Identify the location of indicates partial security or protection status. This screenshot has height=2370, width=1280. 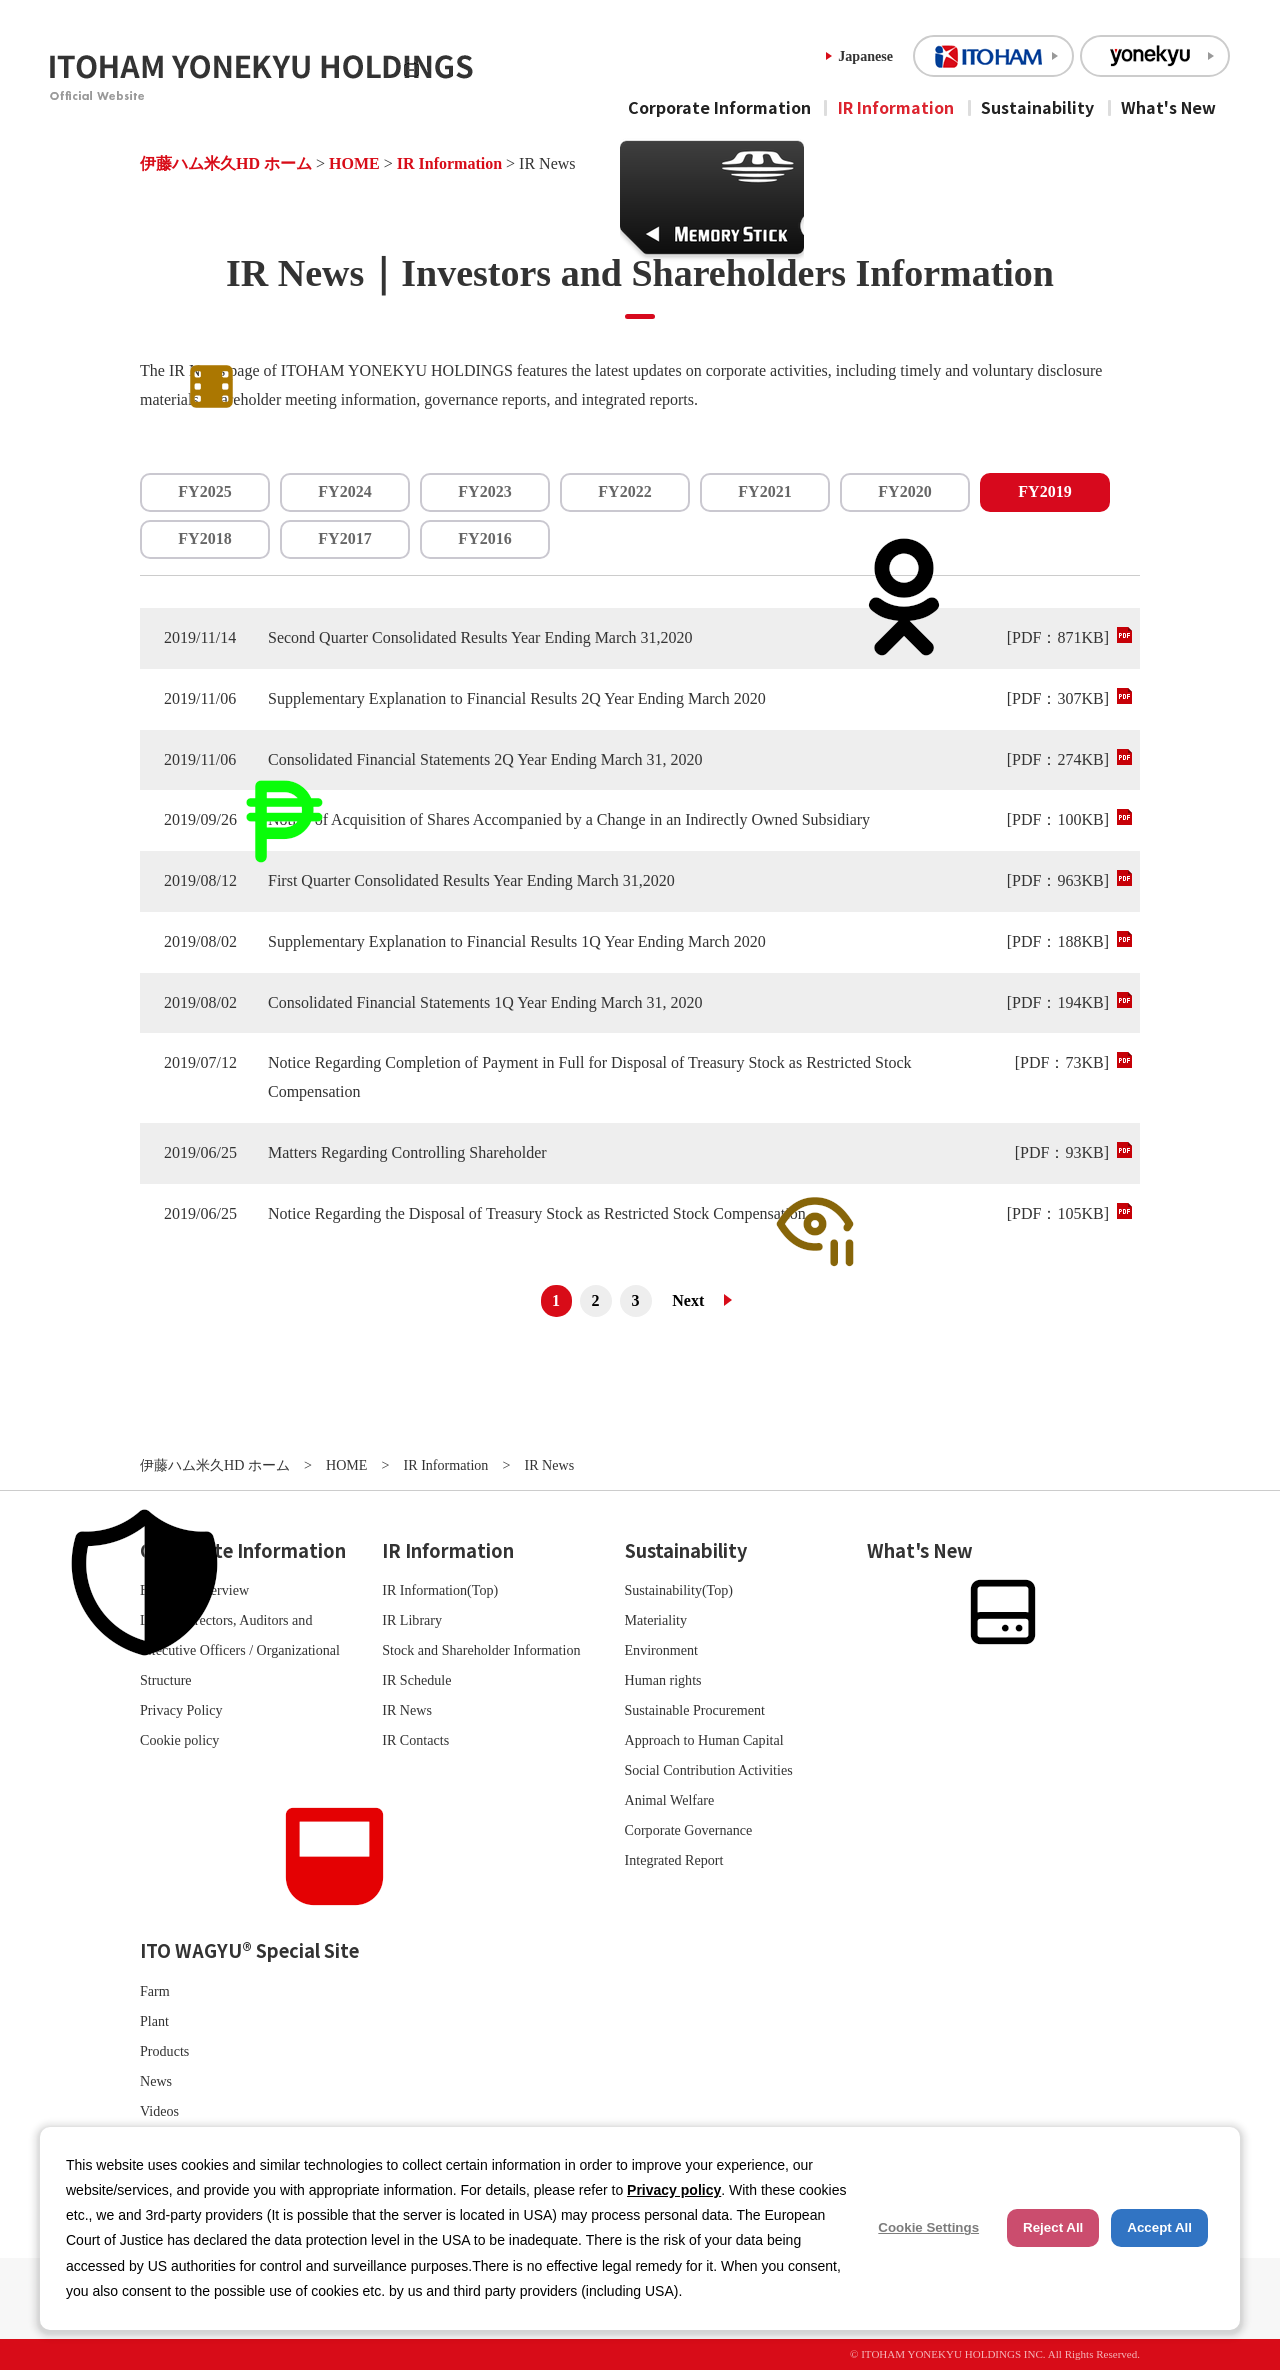
(144, 1582).